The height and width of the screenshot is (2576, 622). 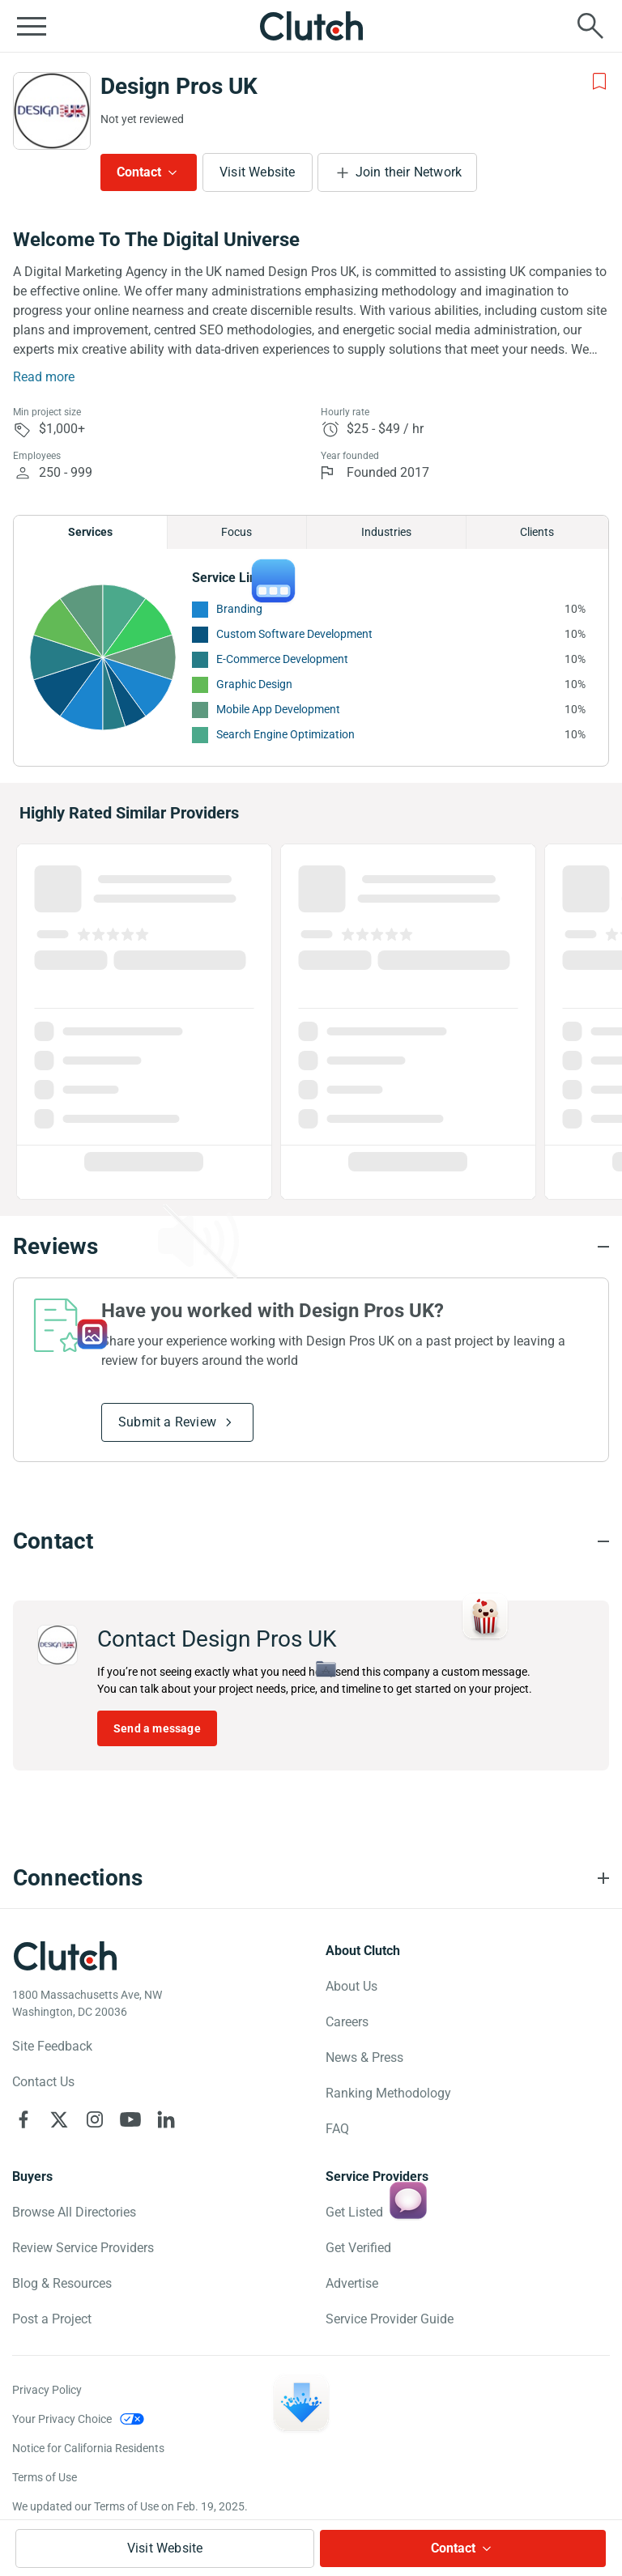 I want to click on open fotema photo gallery app, so click(x=92, y=1334).